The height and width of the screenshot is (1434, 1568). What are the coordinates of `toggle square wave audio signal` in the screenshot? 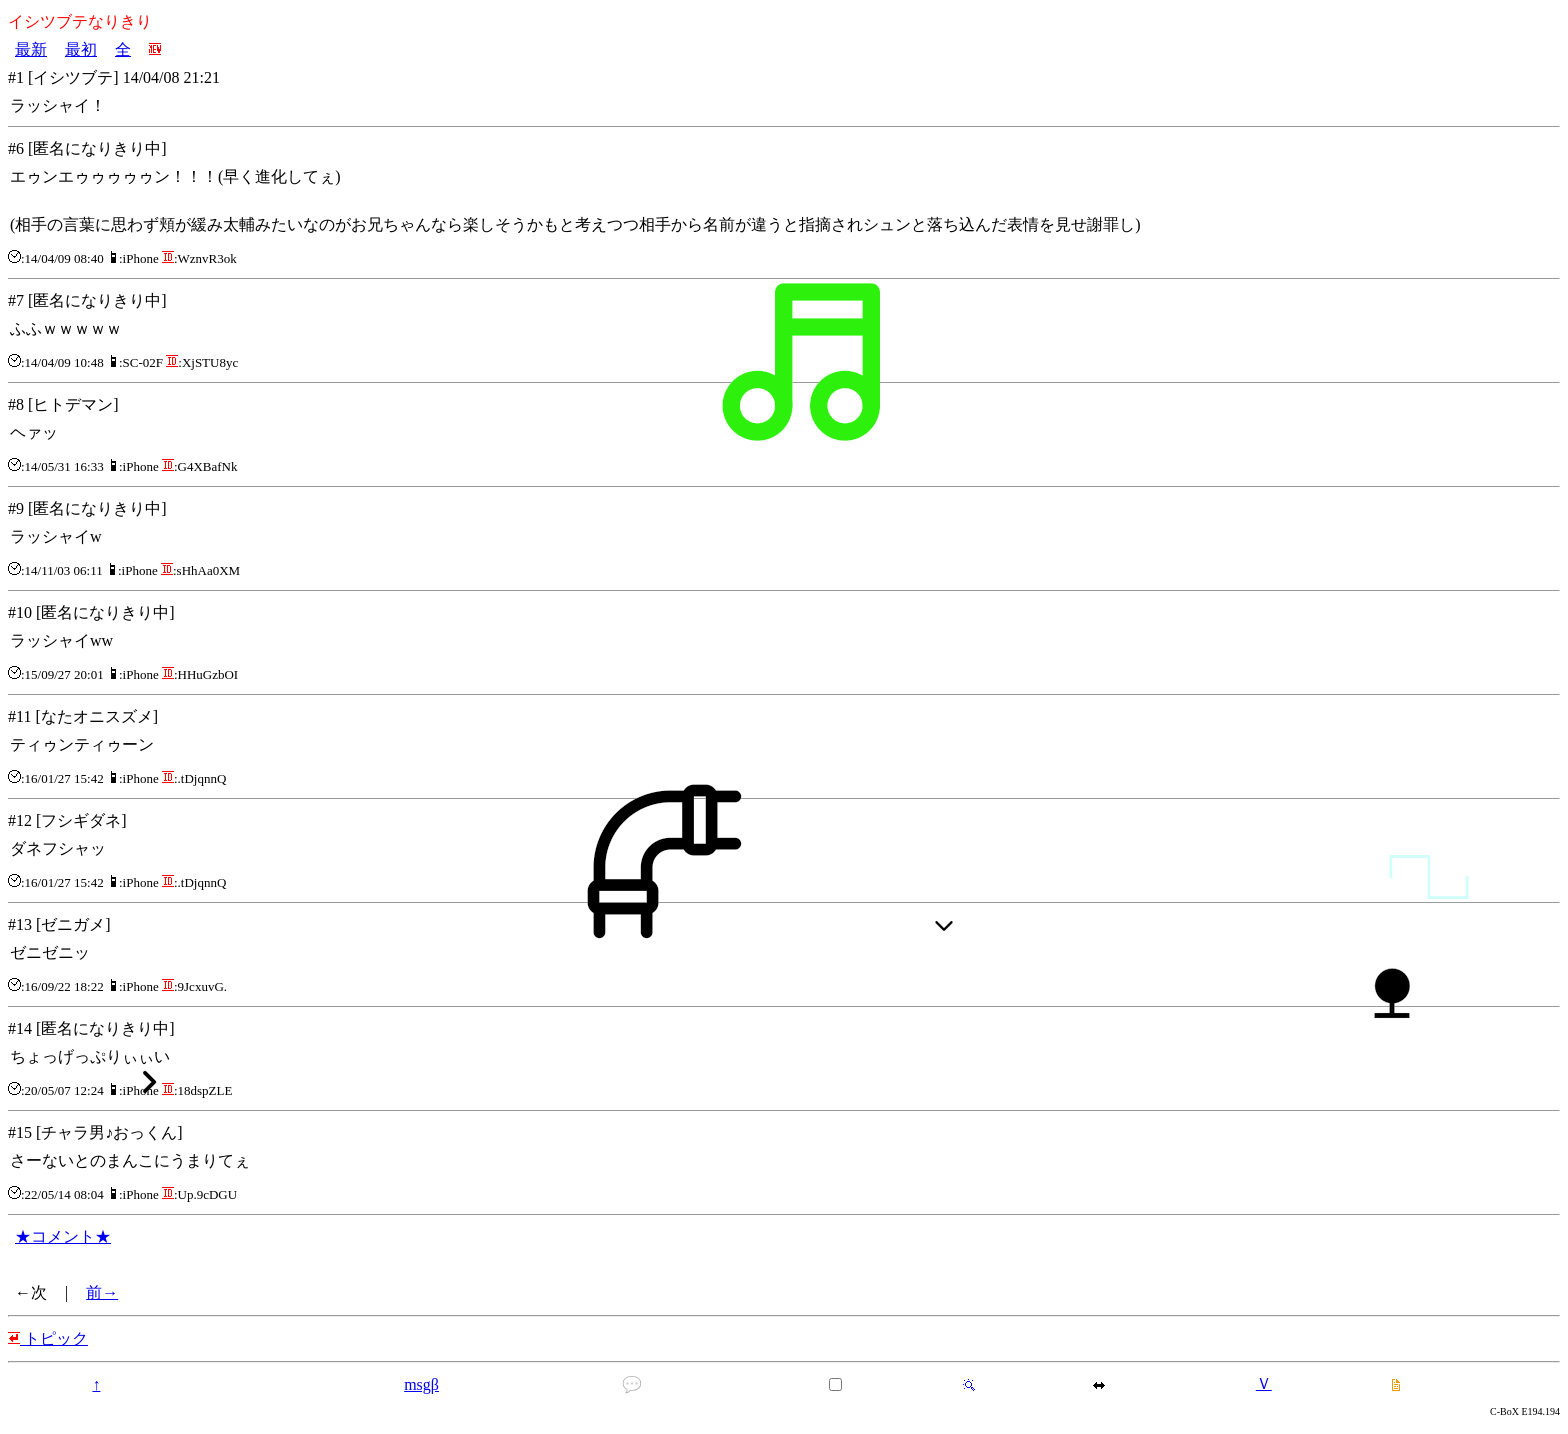 It's located at (1429, 877).